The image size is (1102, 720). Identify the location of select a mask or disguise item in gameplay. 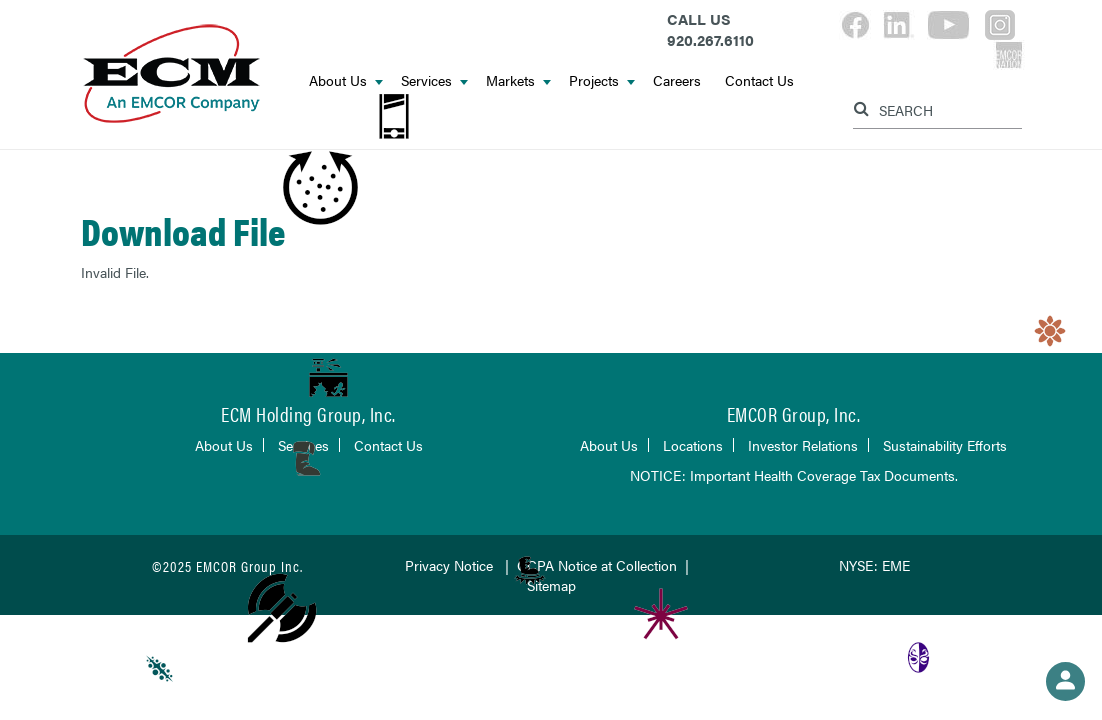
(918, 657).